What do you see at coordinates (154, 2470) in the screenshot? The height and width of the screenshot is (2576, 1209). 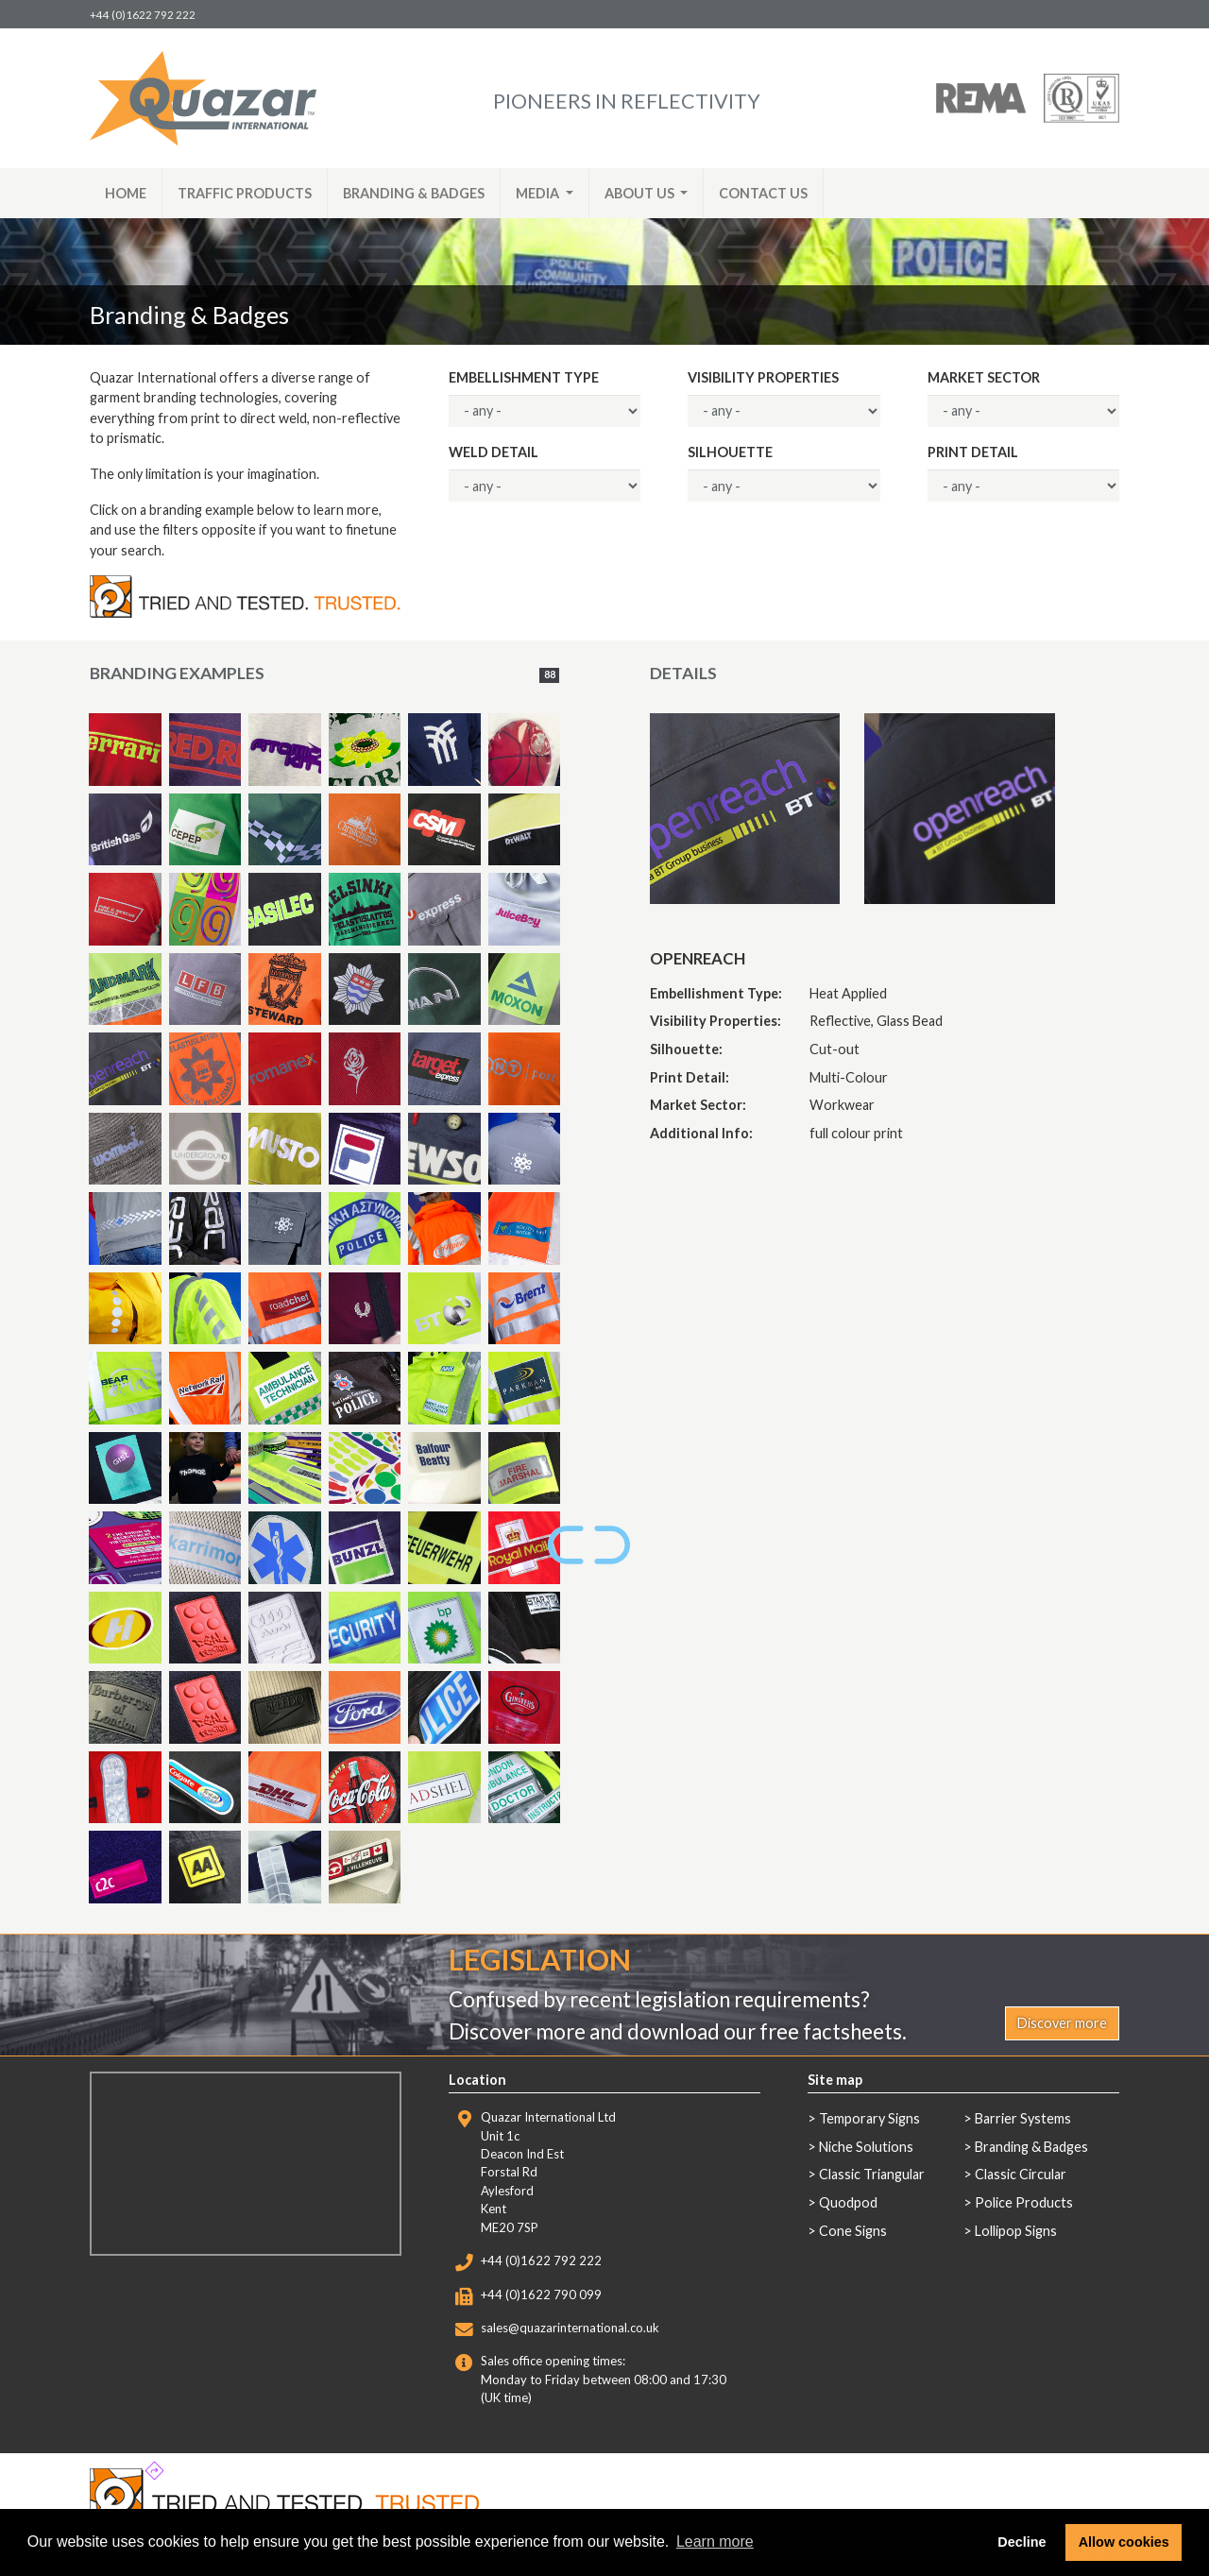 I see `indicates an upcoming turn or direction change` at bounding box center [154, 2470].